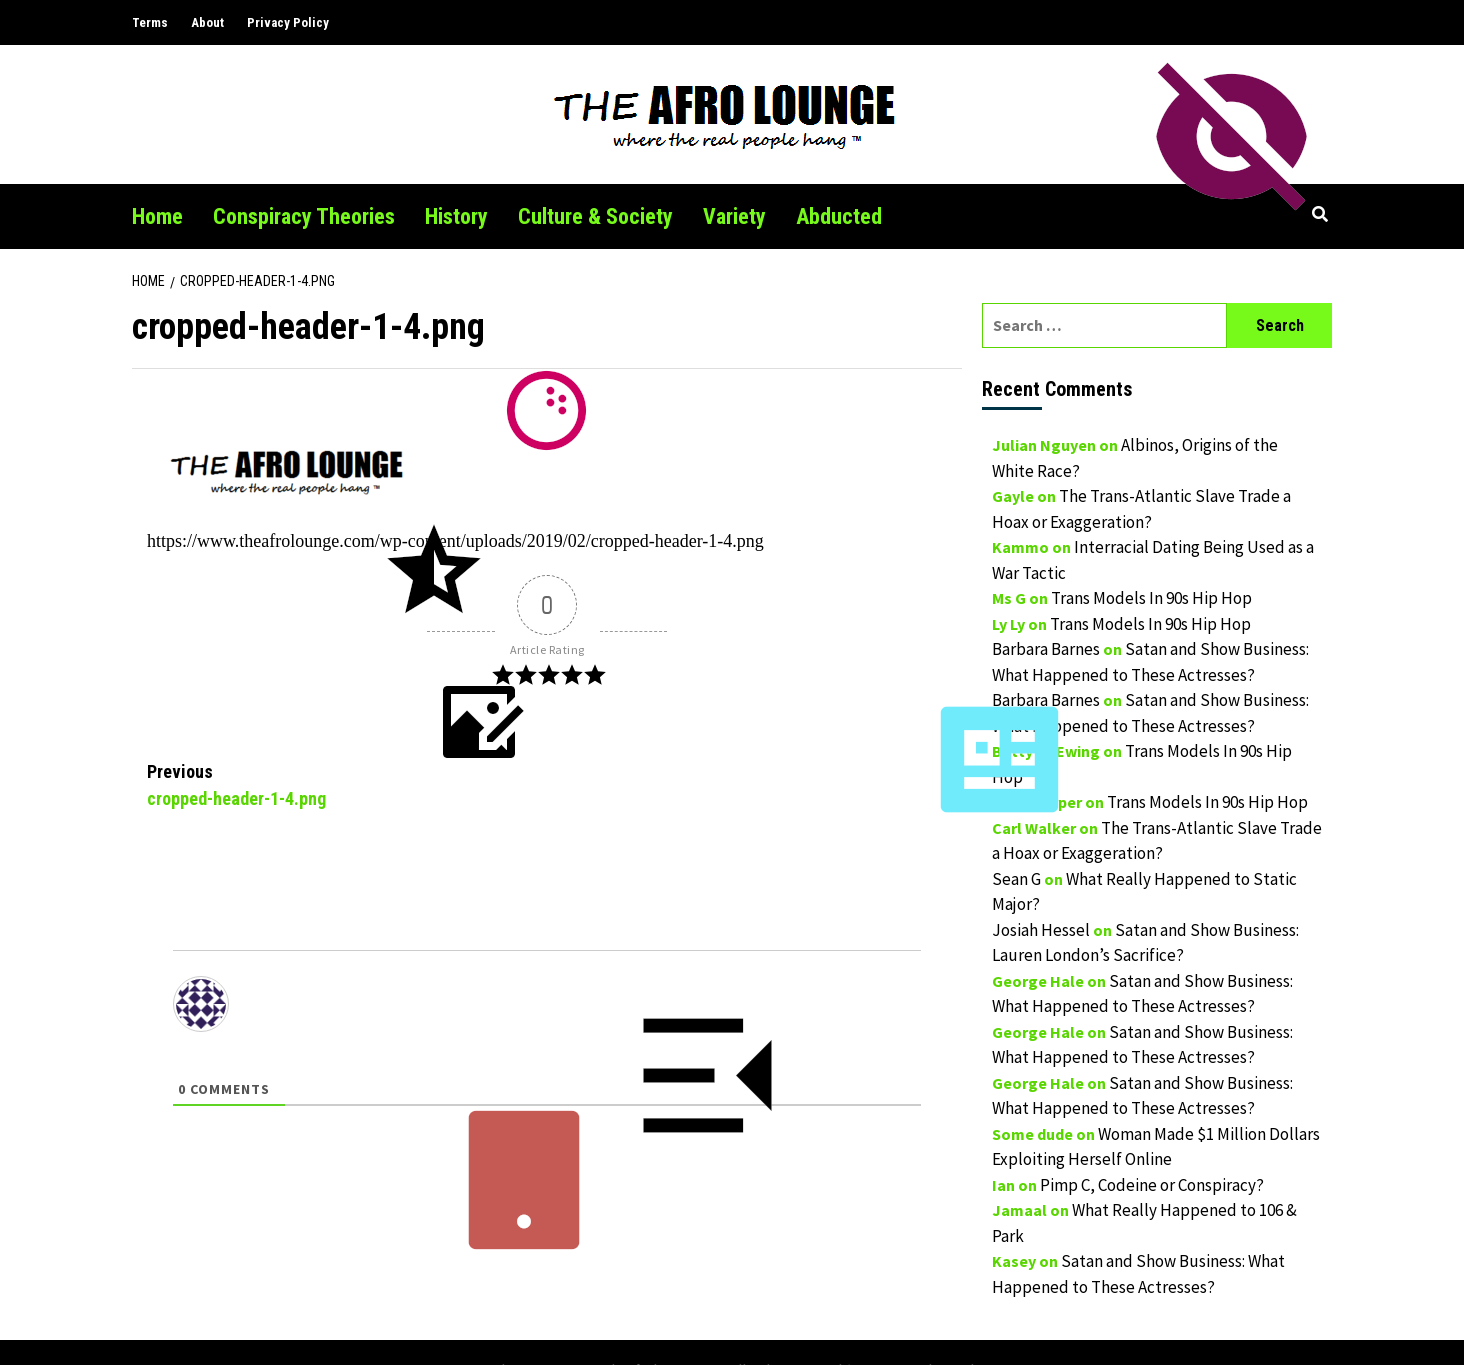 The width and height of the screenshot is (1464, 1365). I want to click on hide password or sensitive content, so click(1231, 136).